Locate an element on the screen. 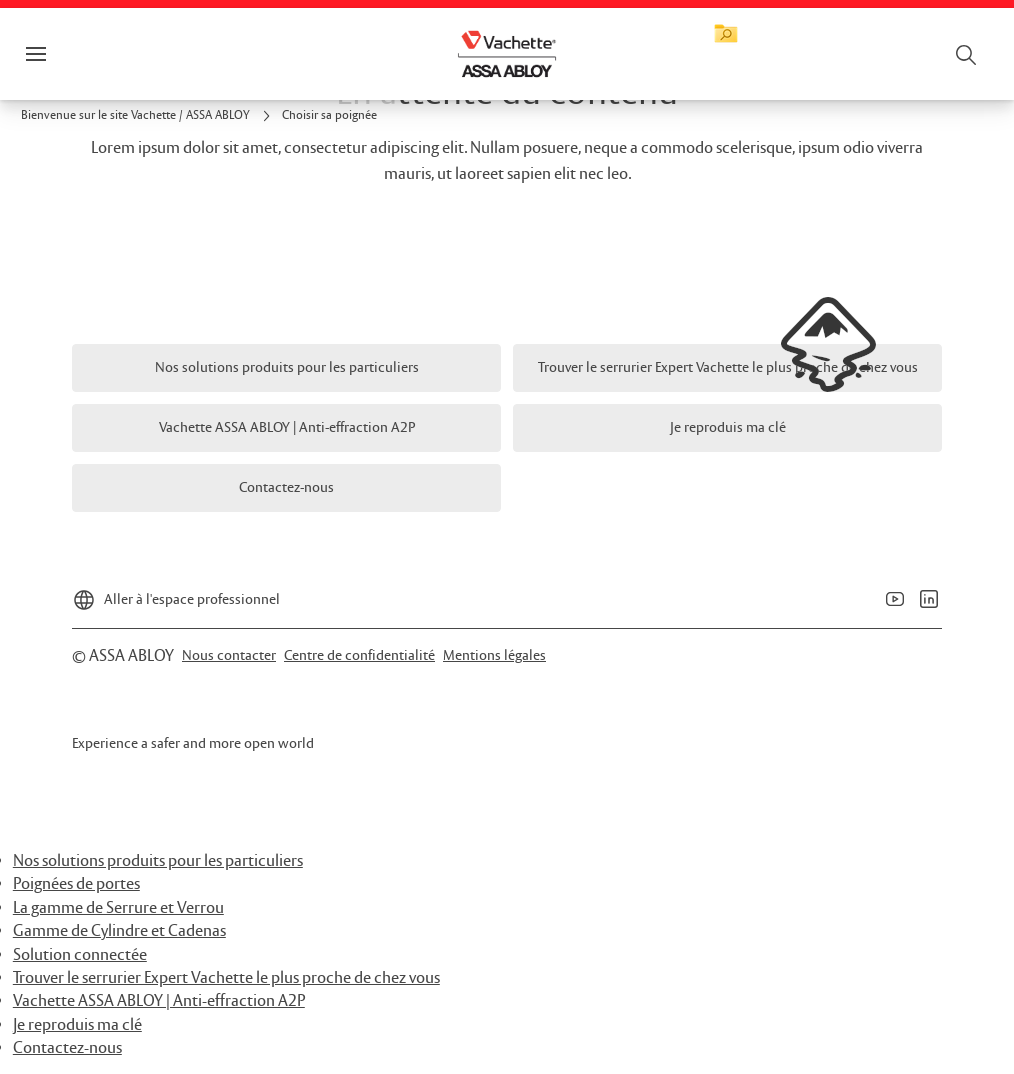  search within folder contents is located at coordinates (726, 34).